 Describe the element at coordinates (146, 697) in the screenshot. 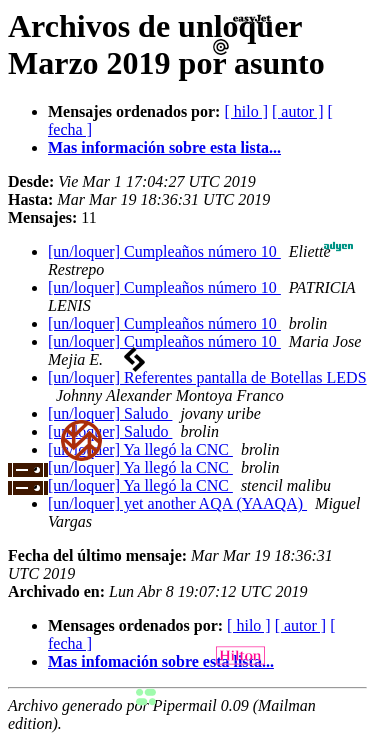

I see `fonoma app or service logo` at that location.